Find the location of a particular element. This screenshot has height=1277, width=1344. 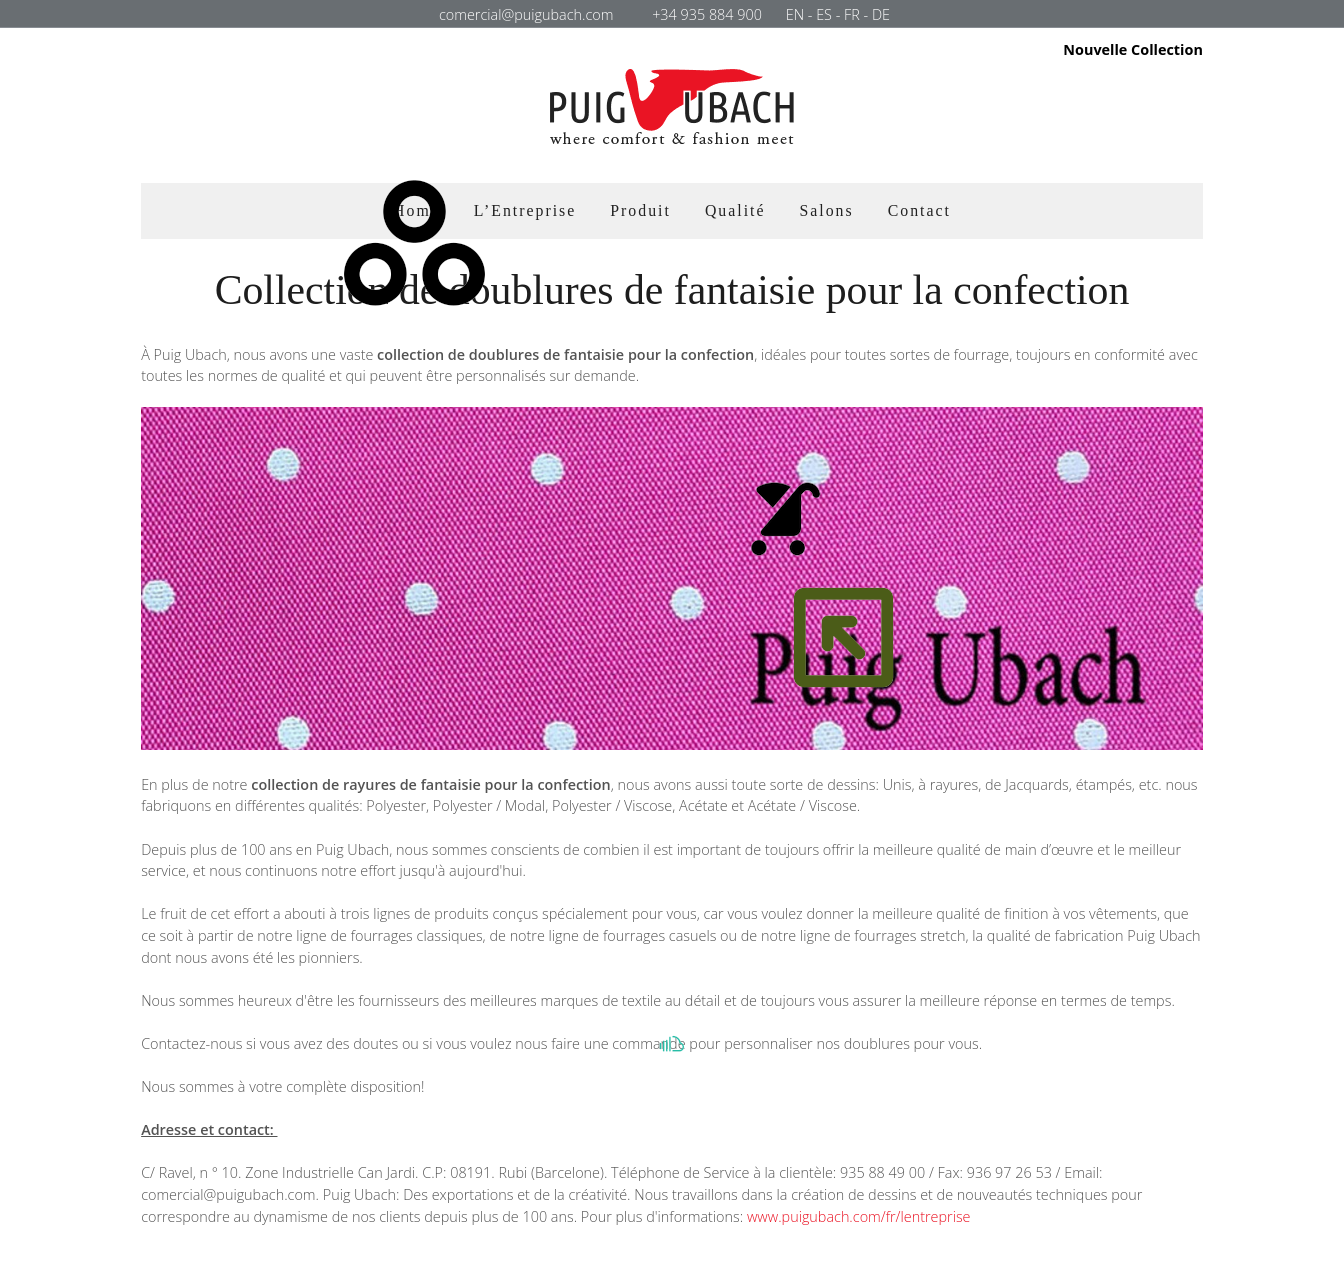

navigate to previous screen or section is located at coordinates (843, 637).